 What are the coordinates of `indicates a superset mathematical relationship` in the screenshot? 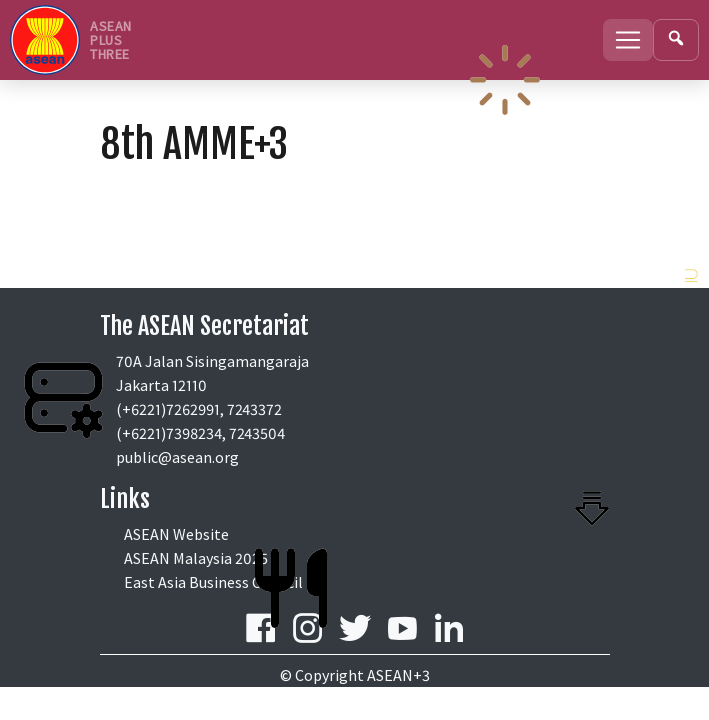 It's located at (691, 276).